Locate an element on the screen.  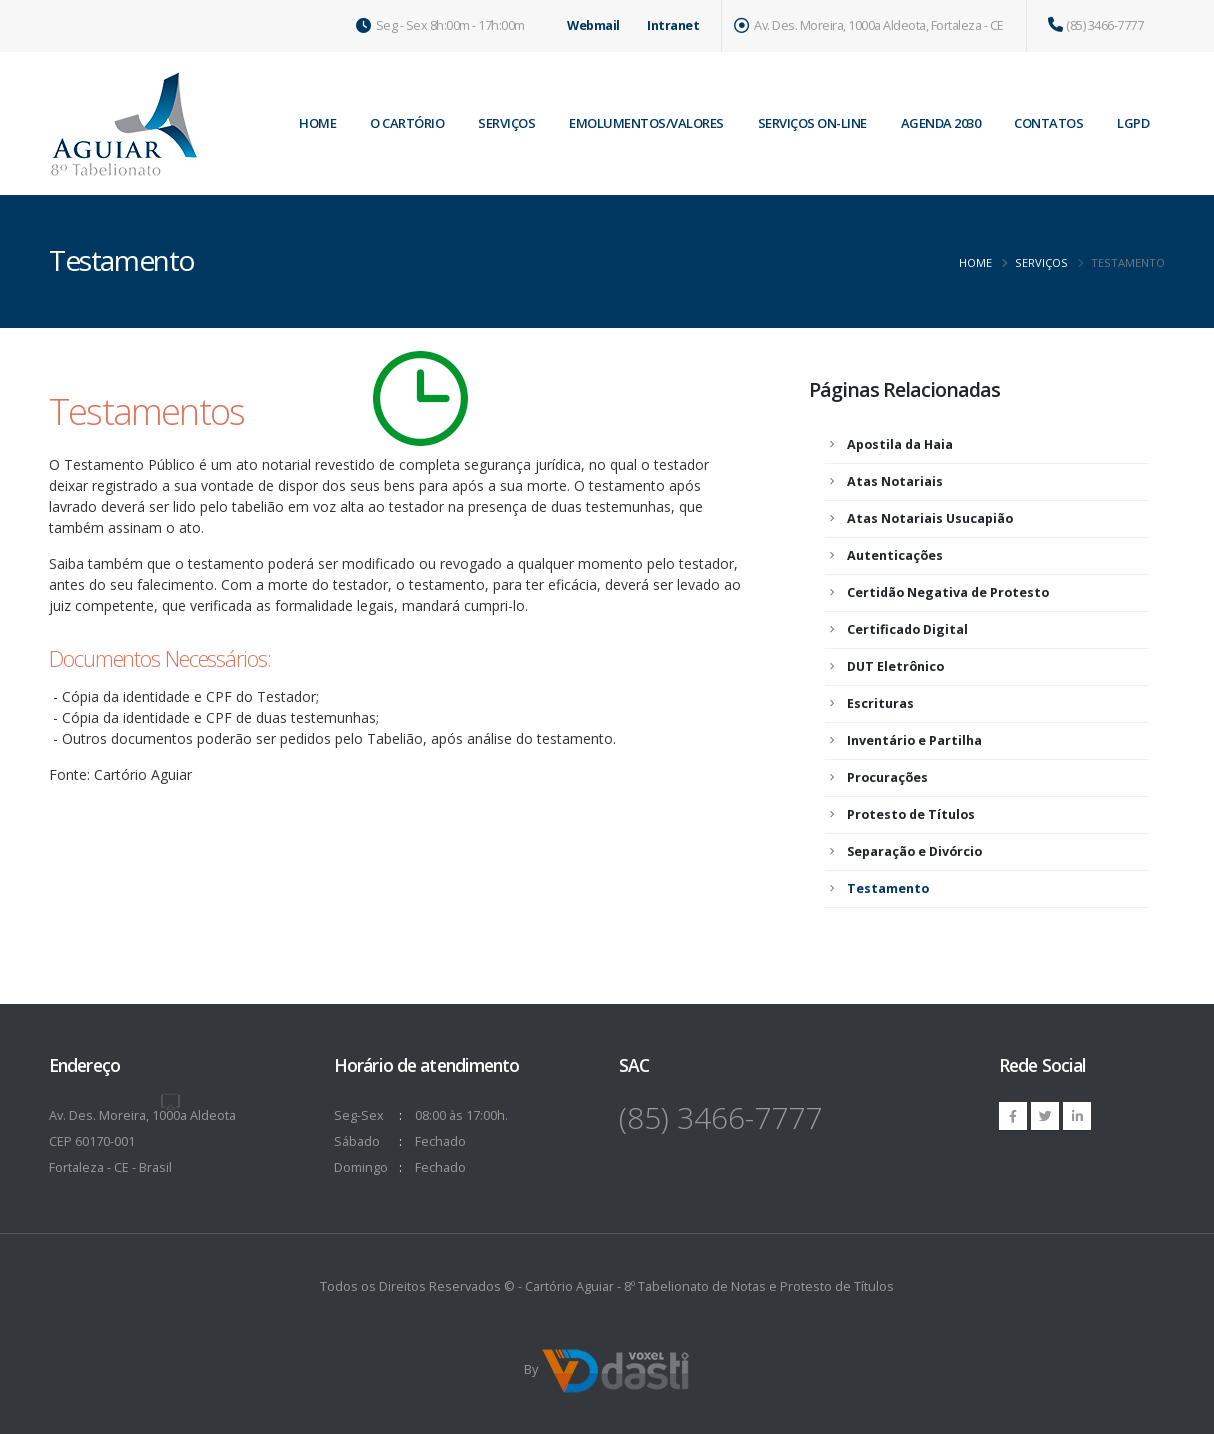
view time or clock settings is located at coordinates (420, 398).